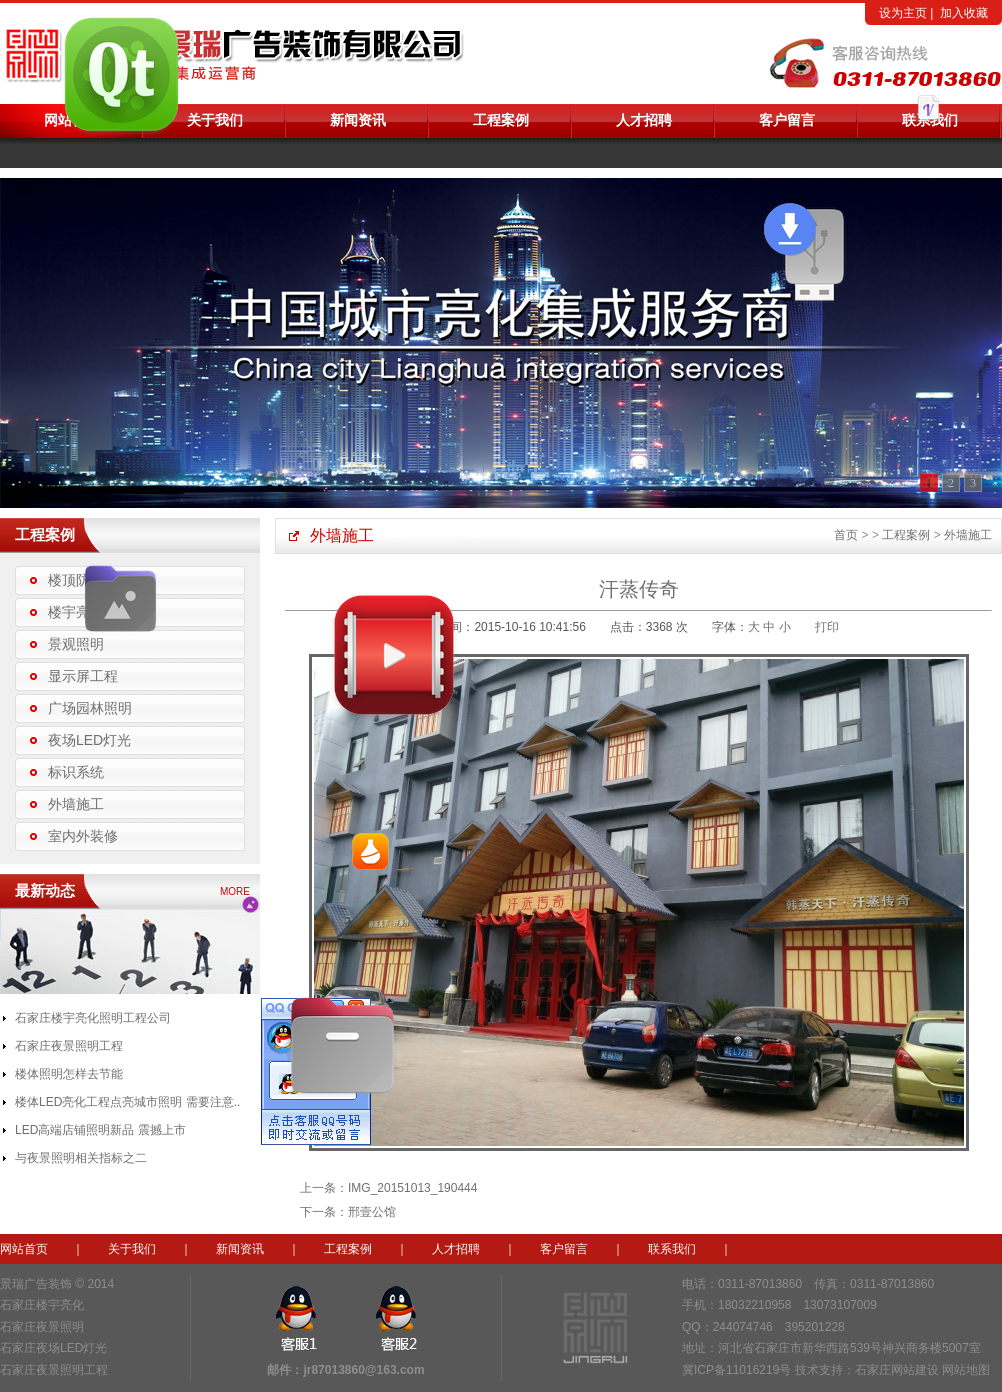 The width and height of the screenshot is (1002, 1392). I want to click on open the file manager application, so click(342, 1045).